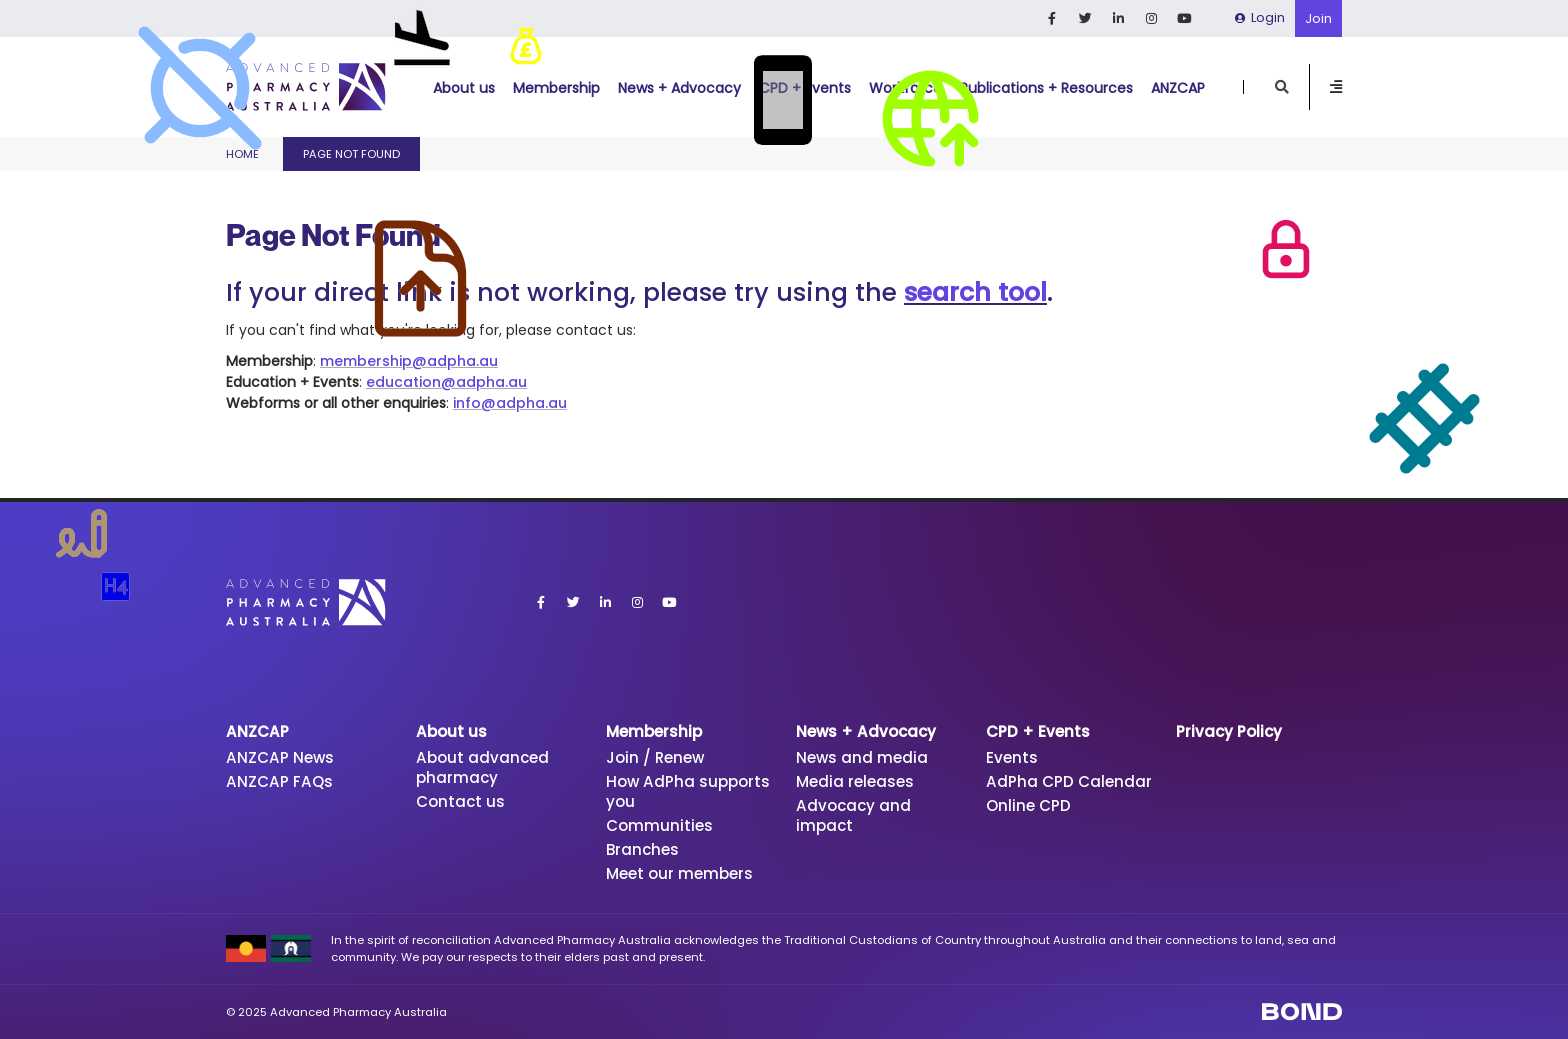 The height and width of the screenshot is (1039, 1568). I want to click on lock or secure this item, so click(1286, 249).